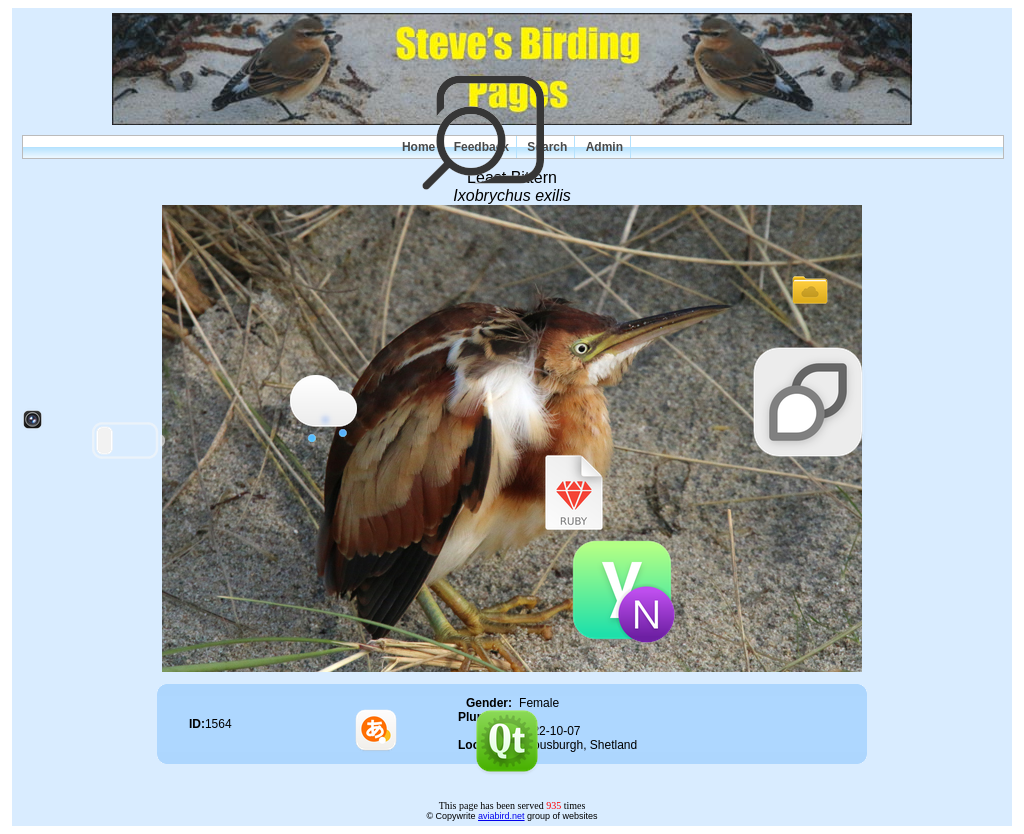 The width and height of the screenshot is (1024, 834). I want to click on open image viewer application, so click(482, 129).